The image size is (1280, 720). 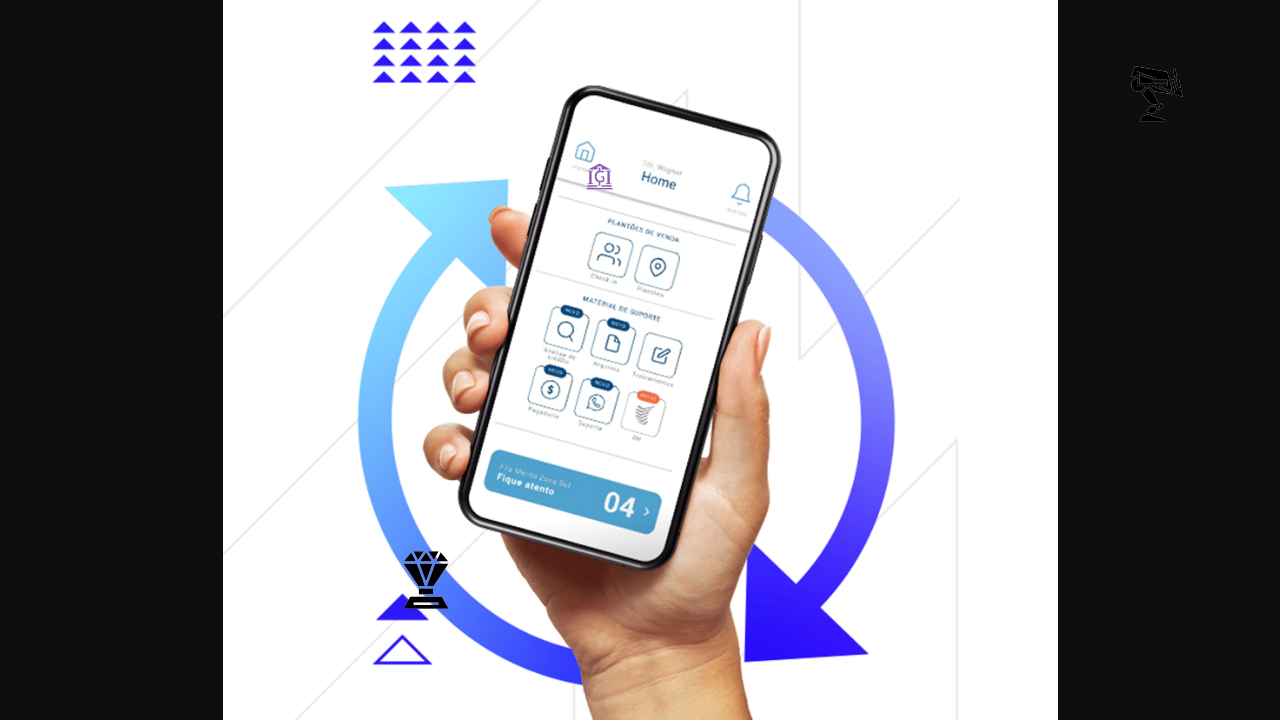 I want to click on access banking or financial services, so click(x=599, y=176).